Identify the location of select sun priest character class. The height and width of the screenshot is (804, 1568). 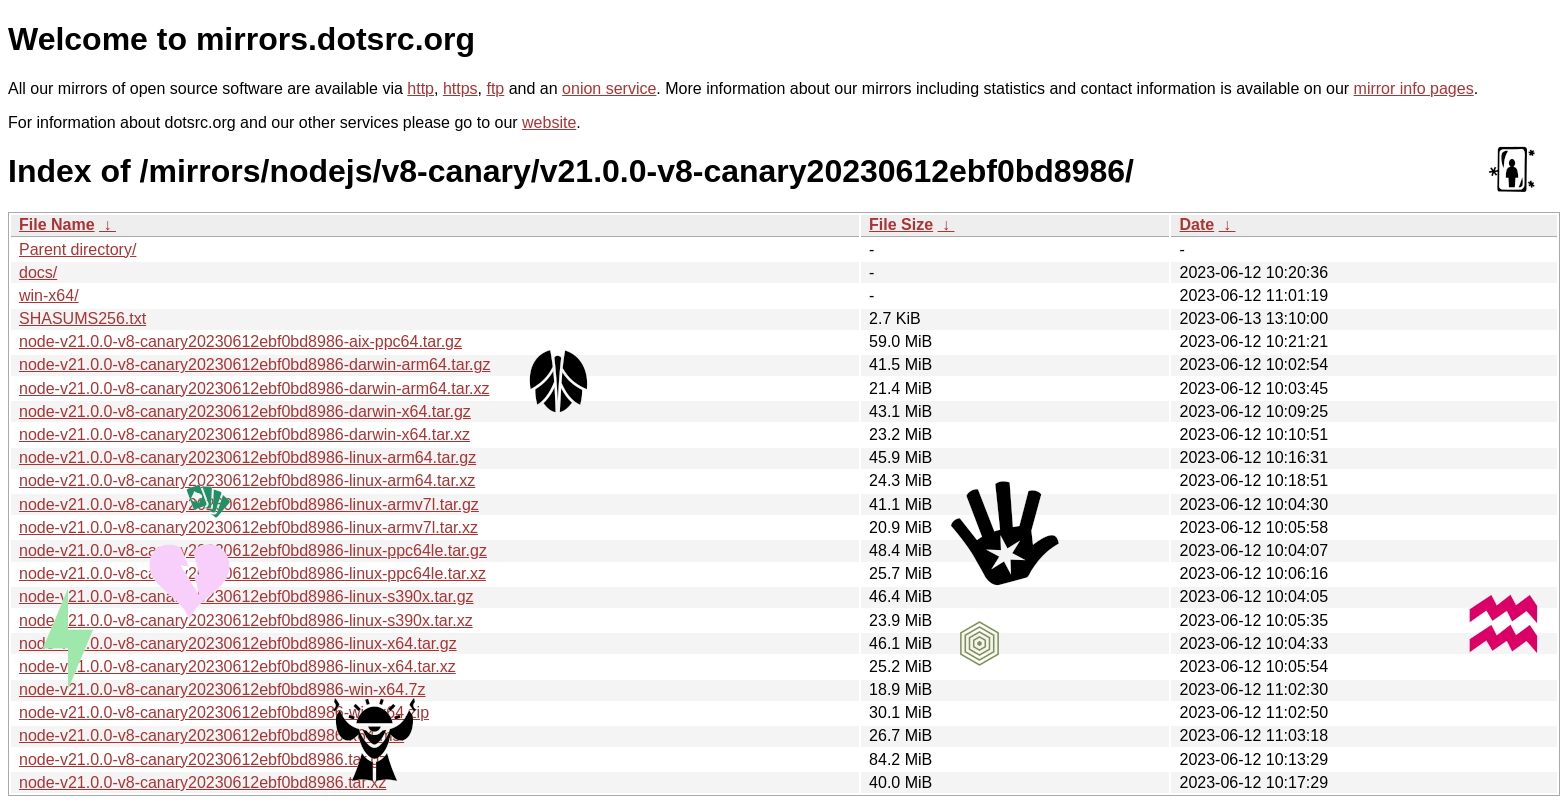
(374, 739).